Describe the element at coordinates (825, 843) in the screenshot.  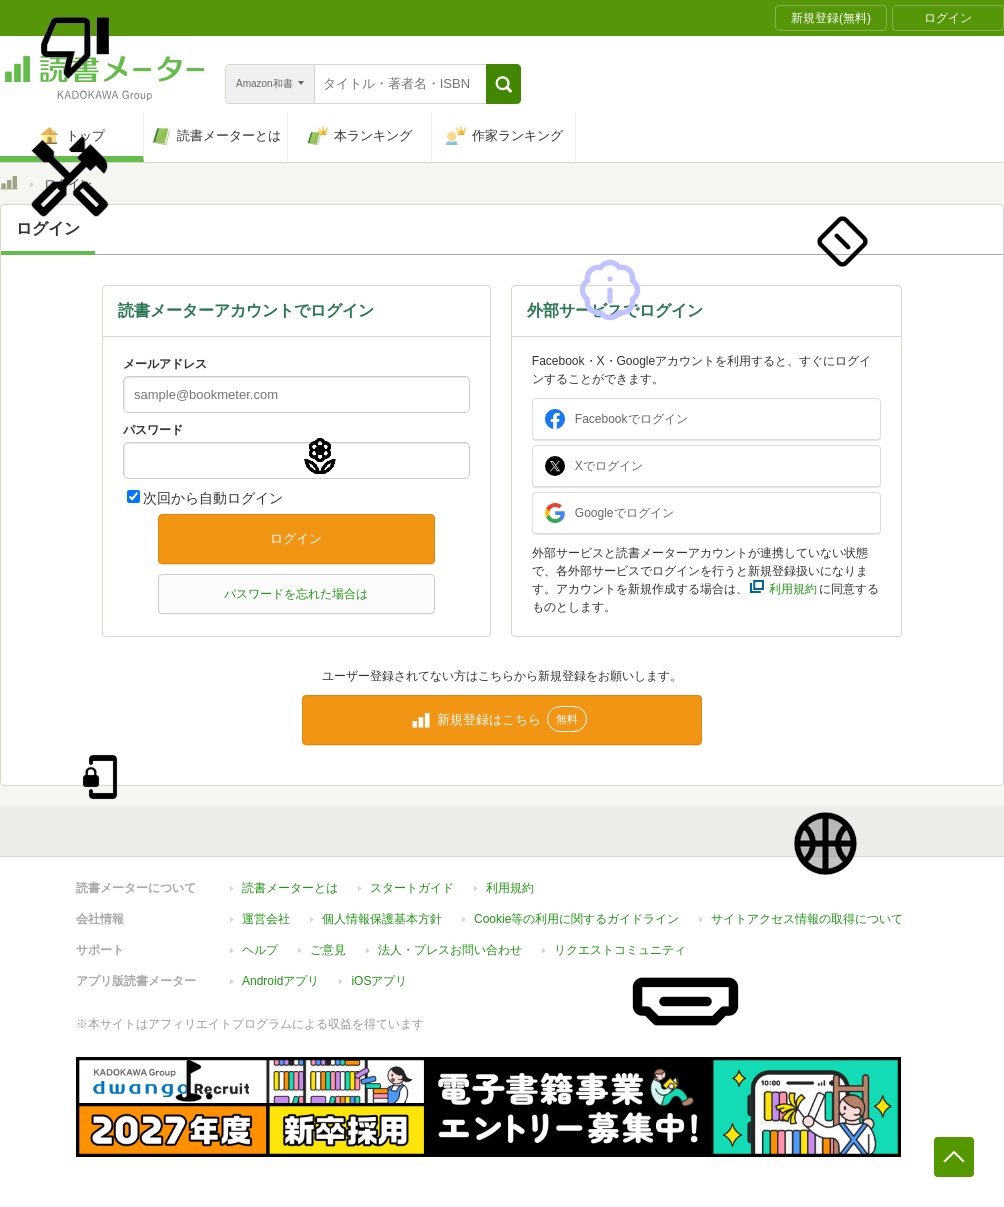
I see `access basketball or sports content` at that location.